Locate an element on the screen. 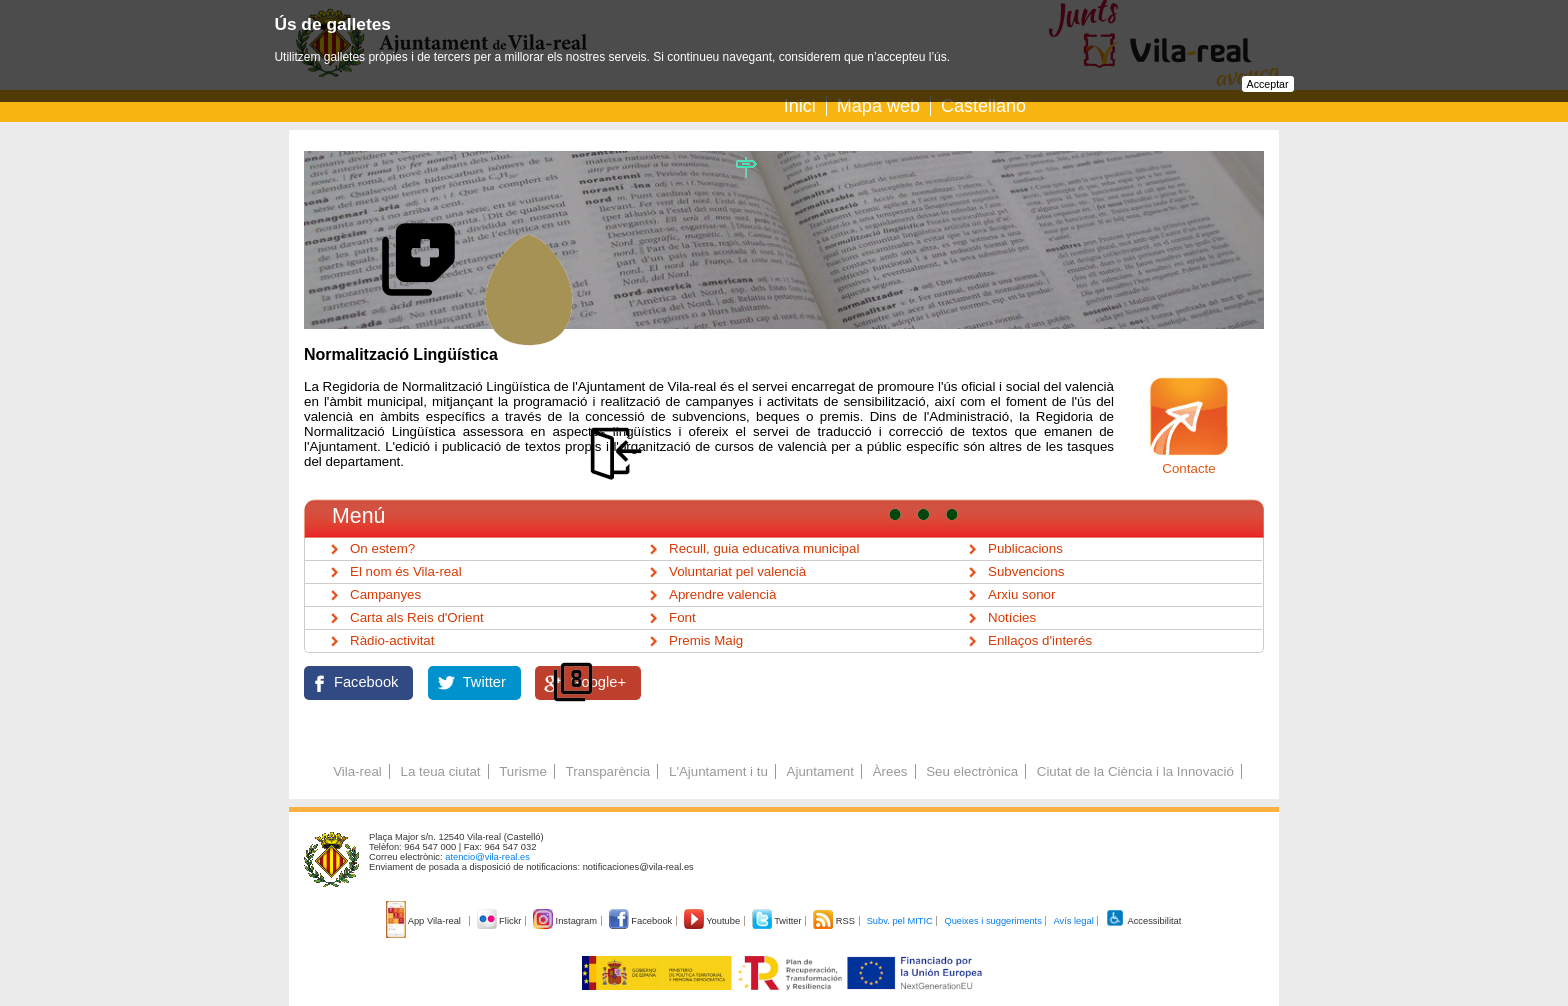 The width and height of the screenshot is (1568, 1006). indicates egg or egg-related content is located at coordinates (529, 290).